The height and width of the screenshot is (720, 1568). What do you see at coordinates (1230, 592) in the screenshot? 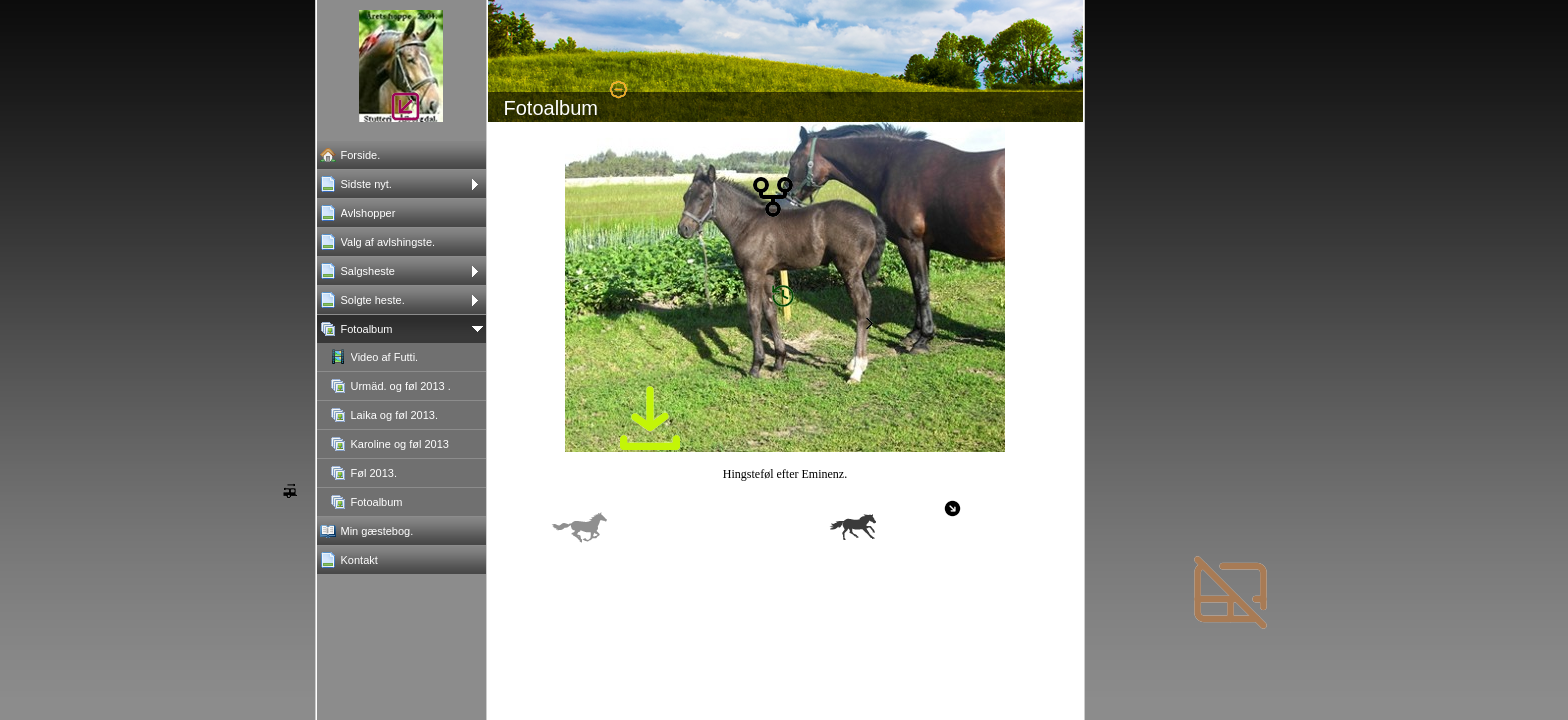
I see `disable touchpad input` at bounding box center [1230, 592].